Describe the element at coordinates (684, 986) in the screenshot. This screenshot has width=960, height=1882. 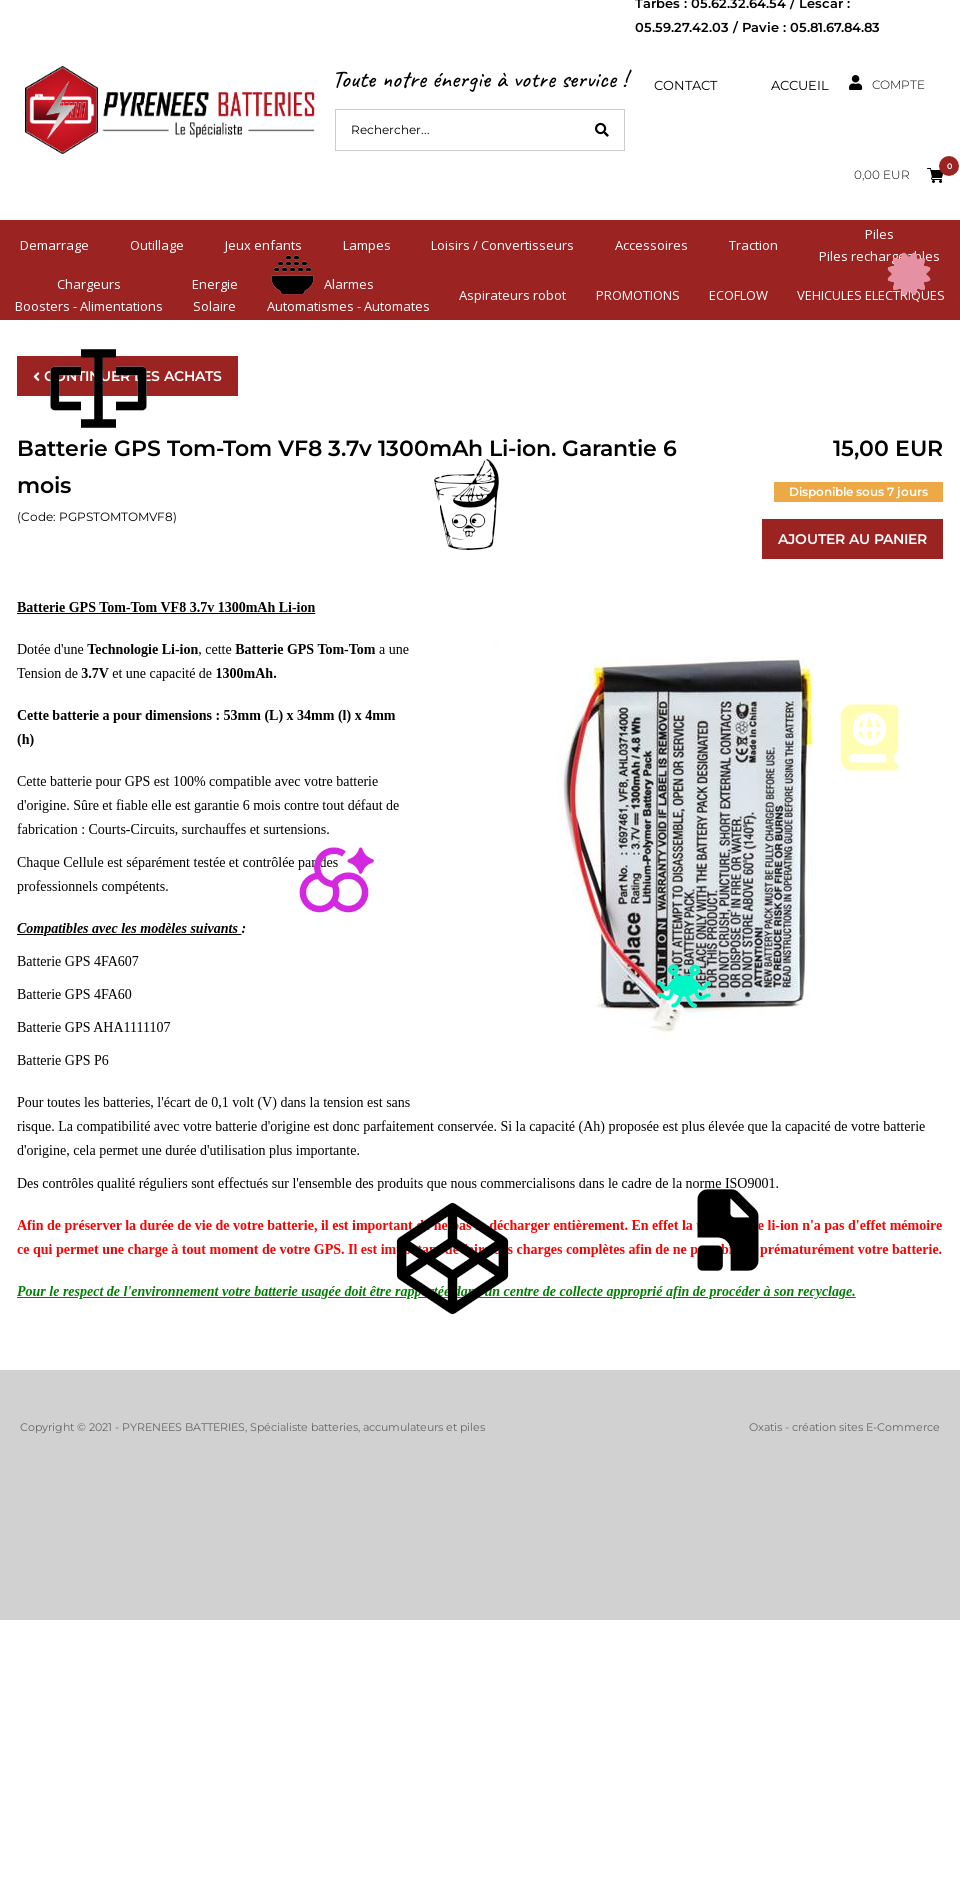
I see `represents pastafarianism or the flying spaghetti monster` at that location.